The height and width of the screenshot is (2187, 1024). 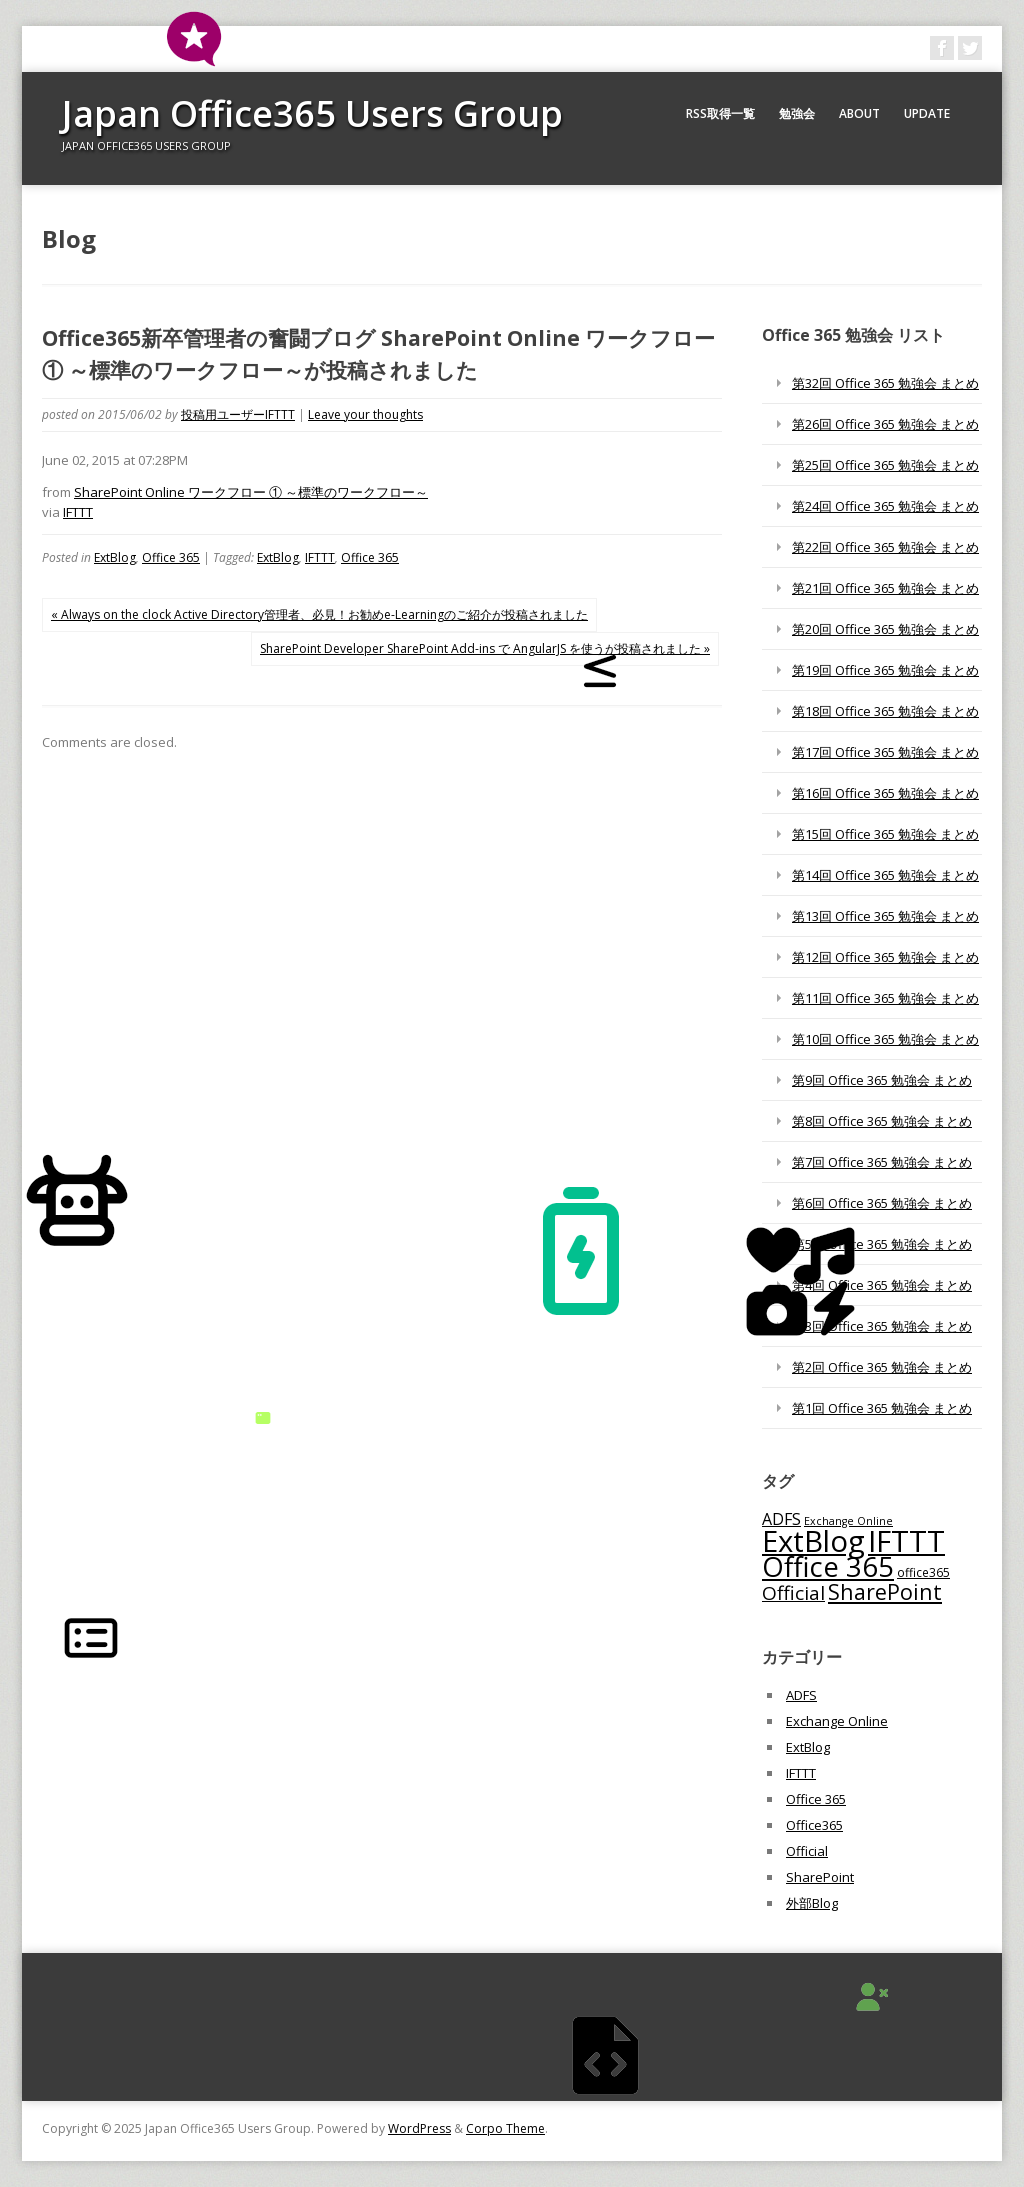 I want to click on micro.blog social platform logo, so click(x=194, y=39).